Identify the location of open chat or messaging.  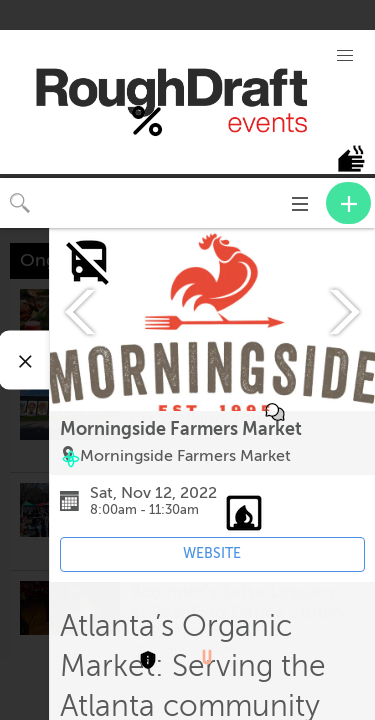
(275, 412).